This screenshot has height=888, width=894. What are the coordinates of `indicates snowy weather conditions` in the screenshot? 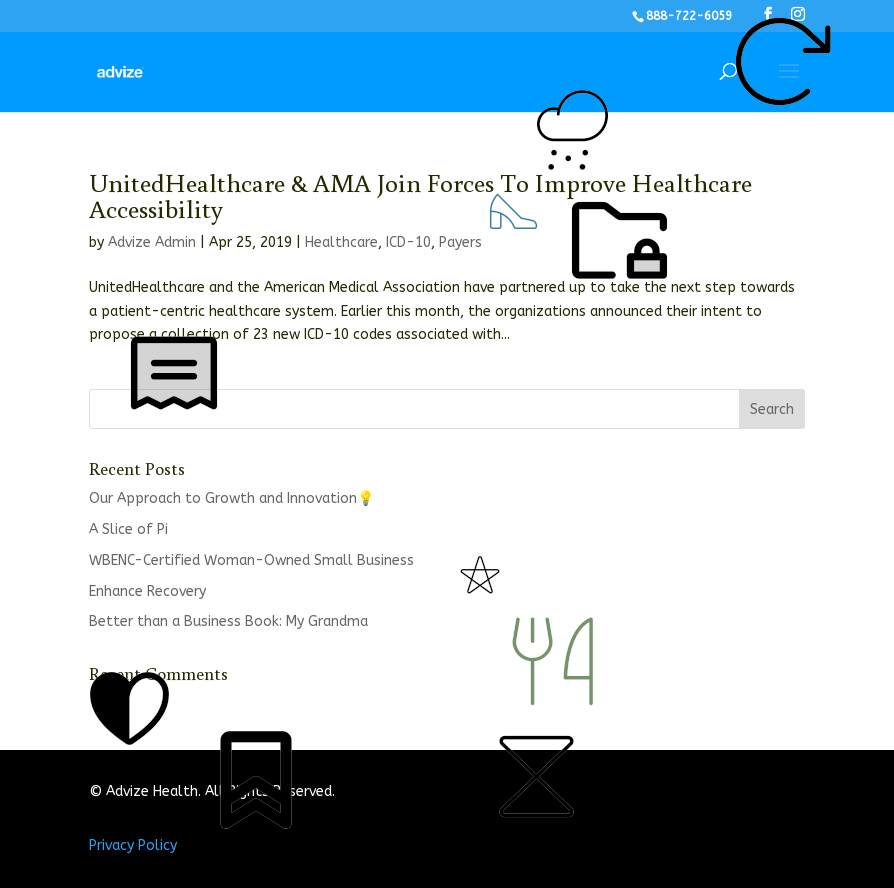 It's located at (572, 128).